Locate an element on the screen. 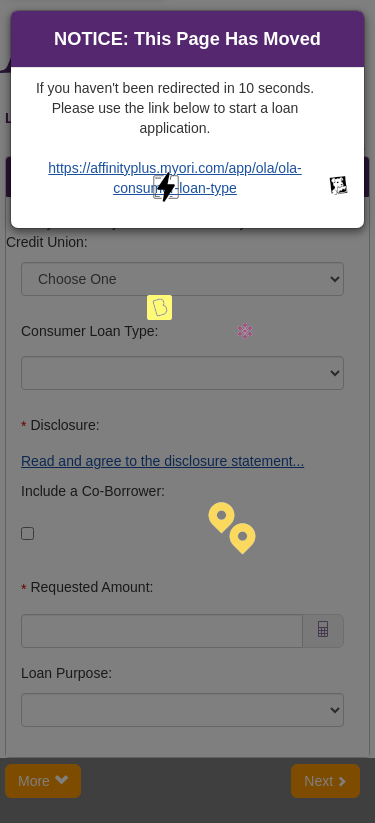 This screenshot has height=823, width=375. launch GoToMeeting app is located at coordinates (245, 331).